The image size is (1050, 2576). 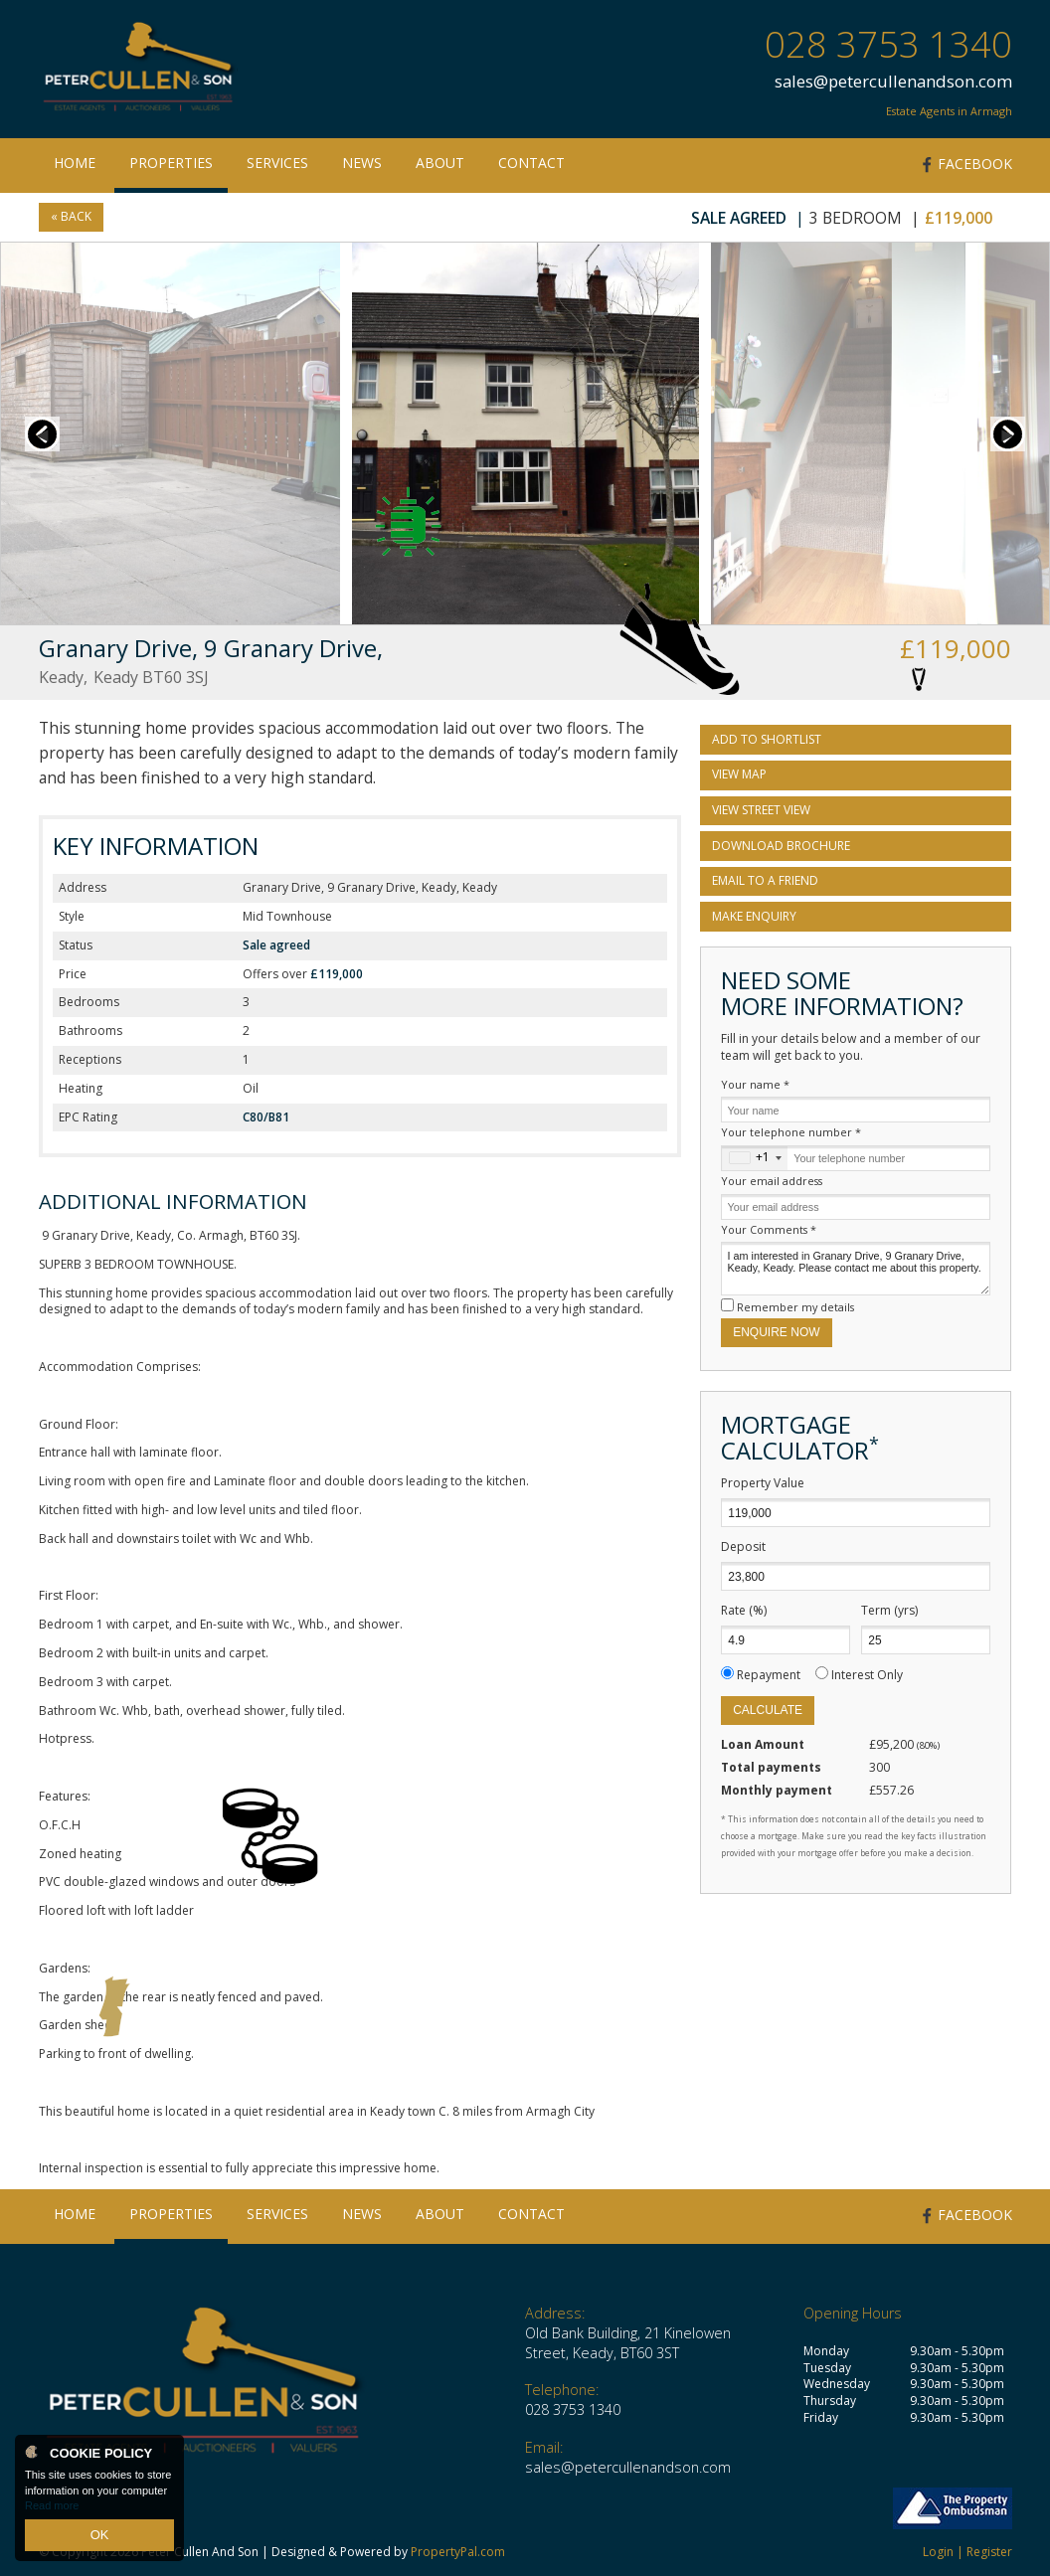 What do you see at coordinates (269, 1835) in the screenshot?
I see `indicates a prisoner or captive character status` at bounding box center [269, 1835].